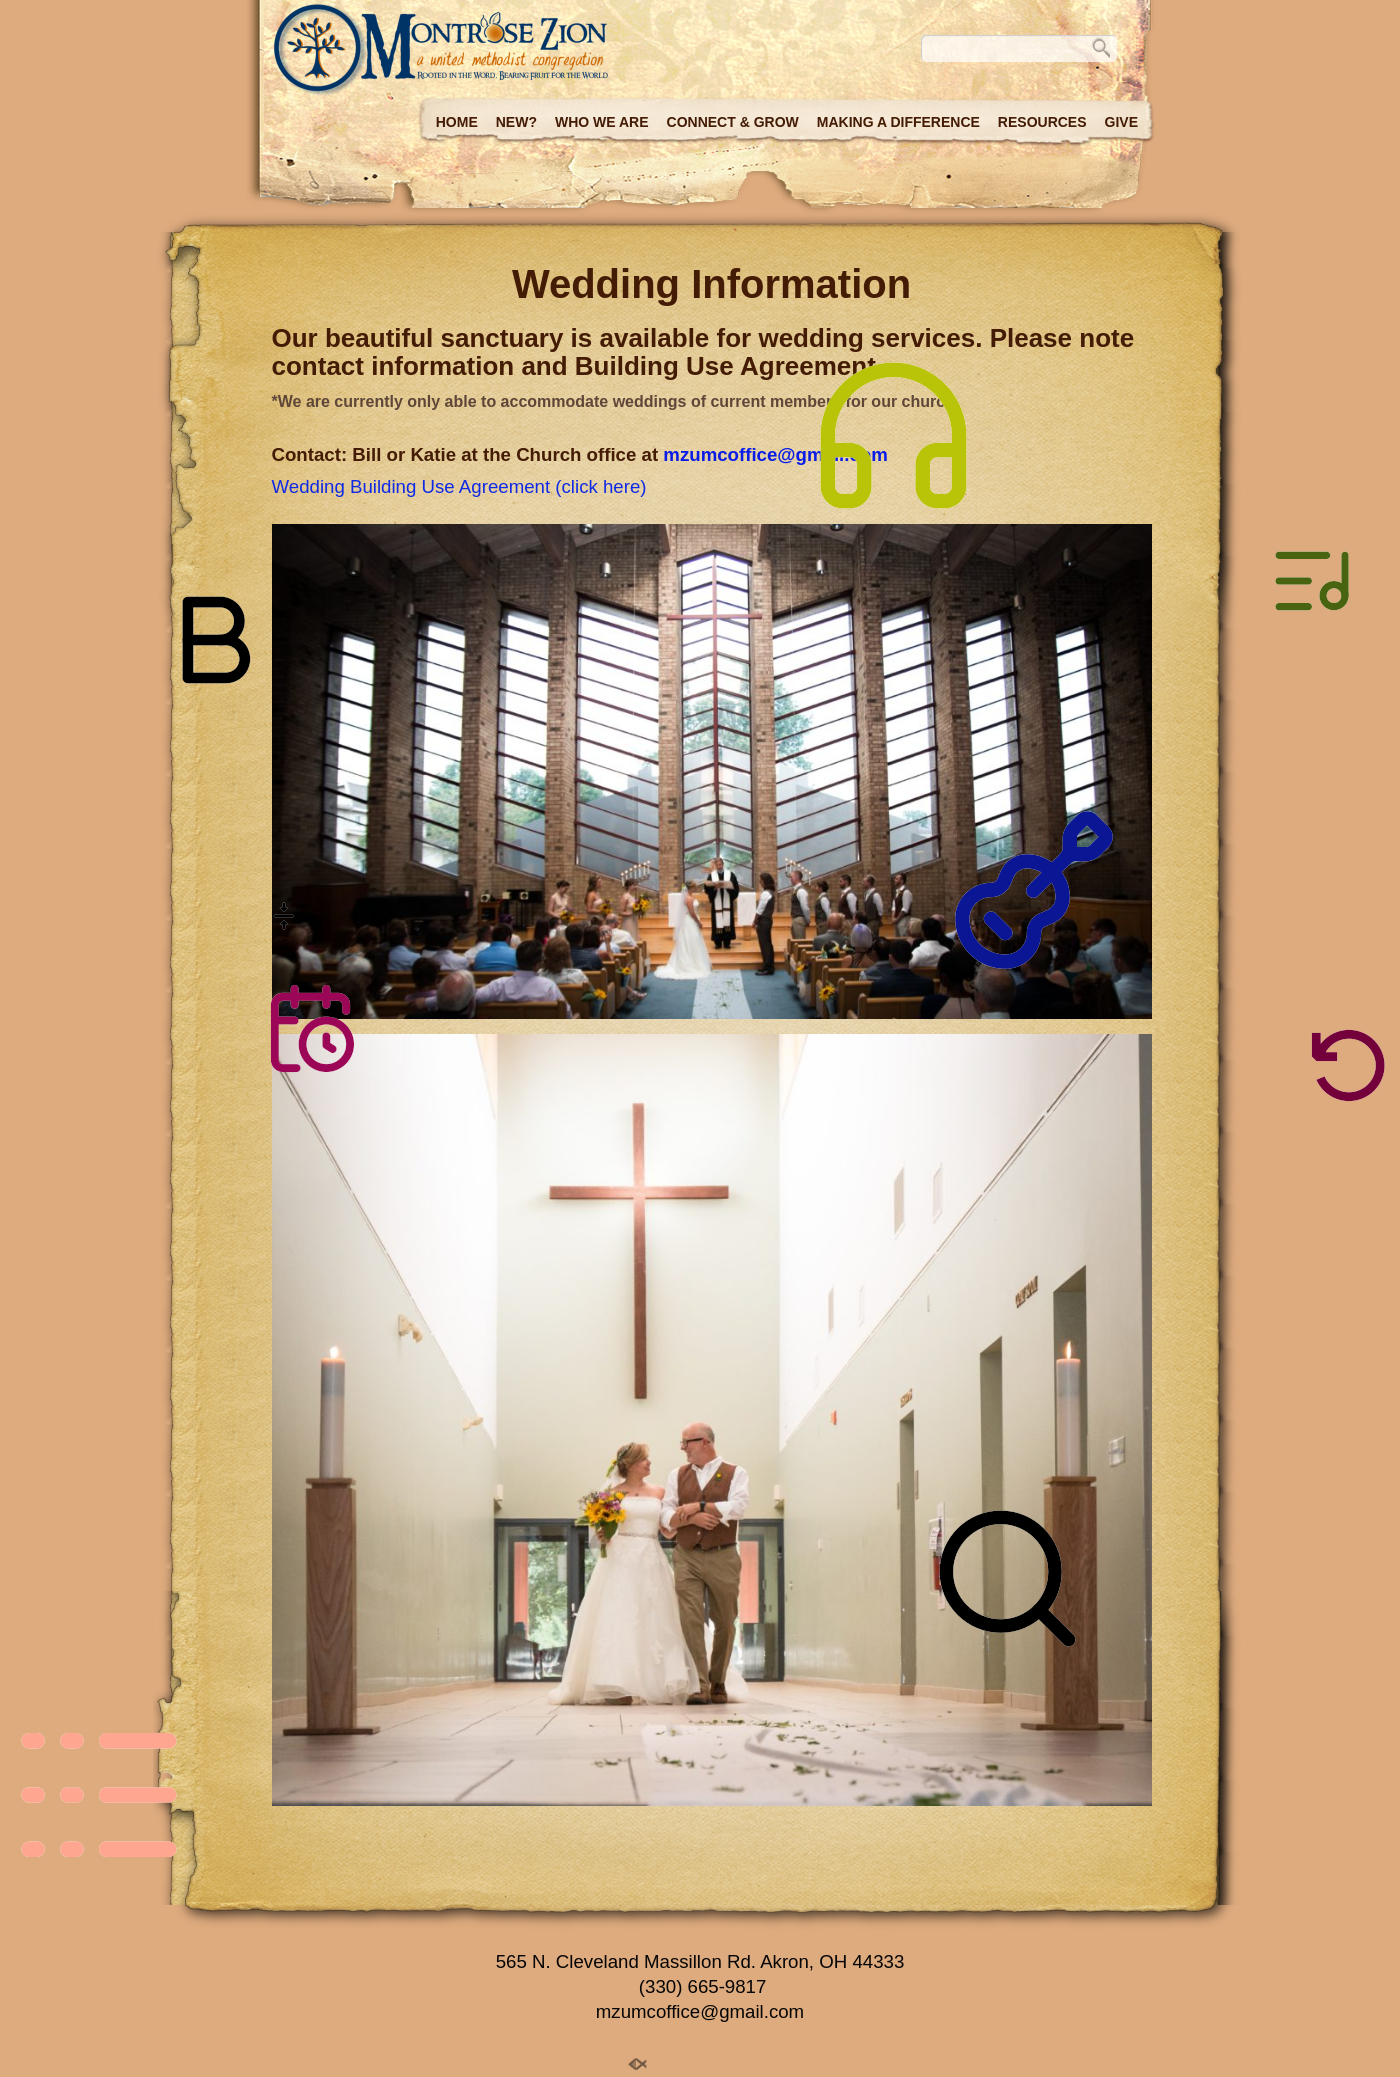 The image size is (1400, 2077). I want to click on restart the debugging session, so click(1347, 1065).